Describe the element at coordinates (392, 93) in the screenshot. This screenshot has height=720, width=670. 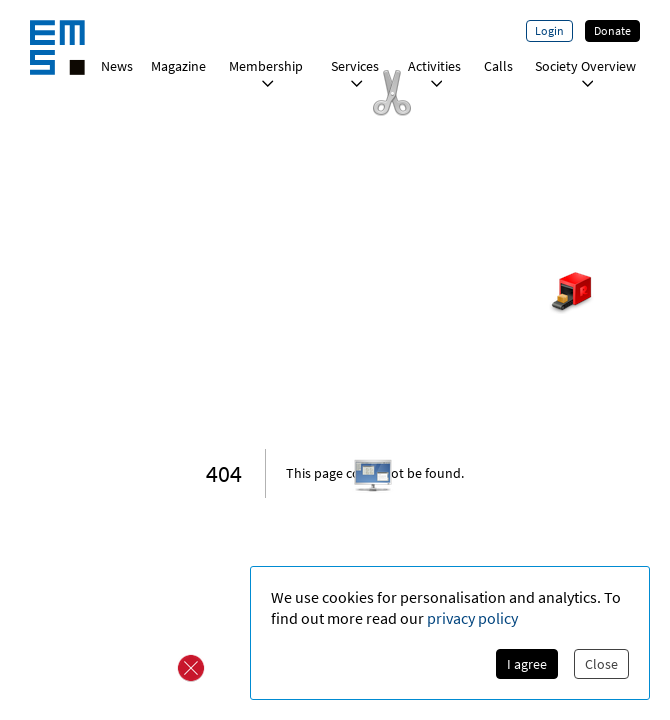
I see `cut selected content to clipboard` at that location.